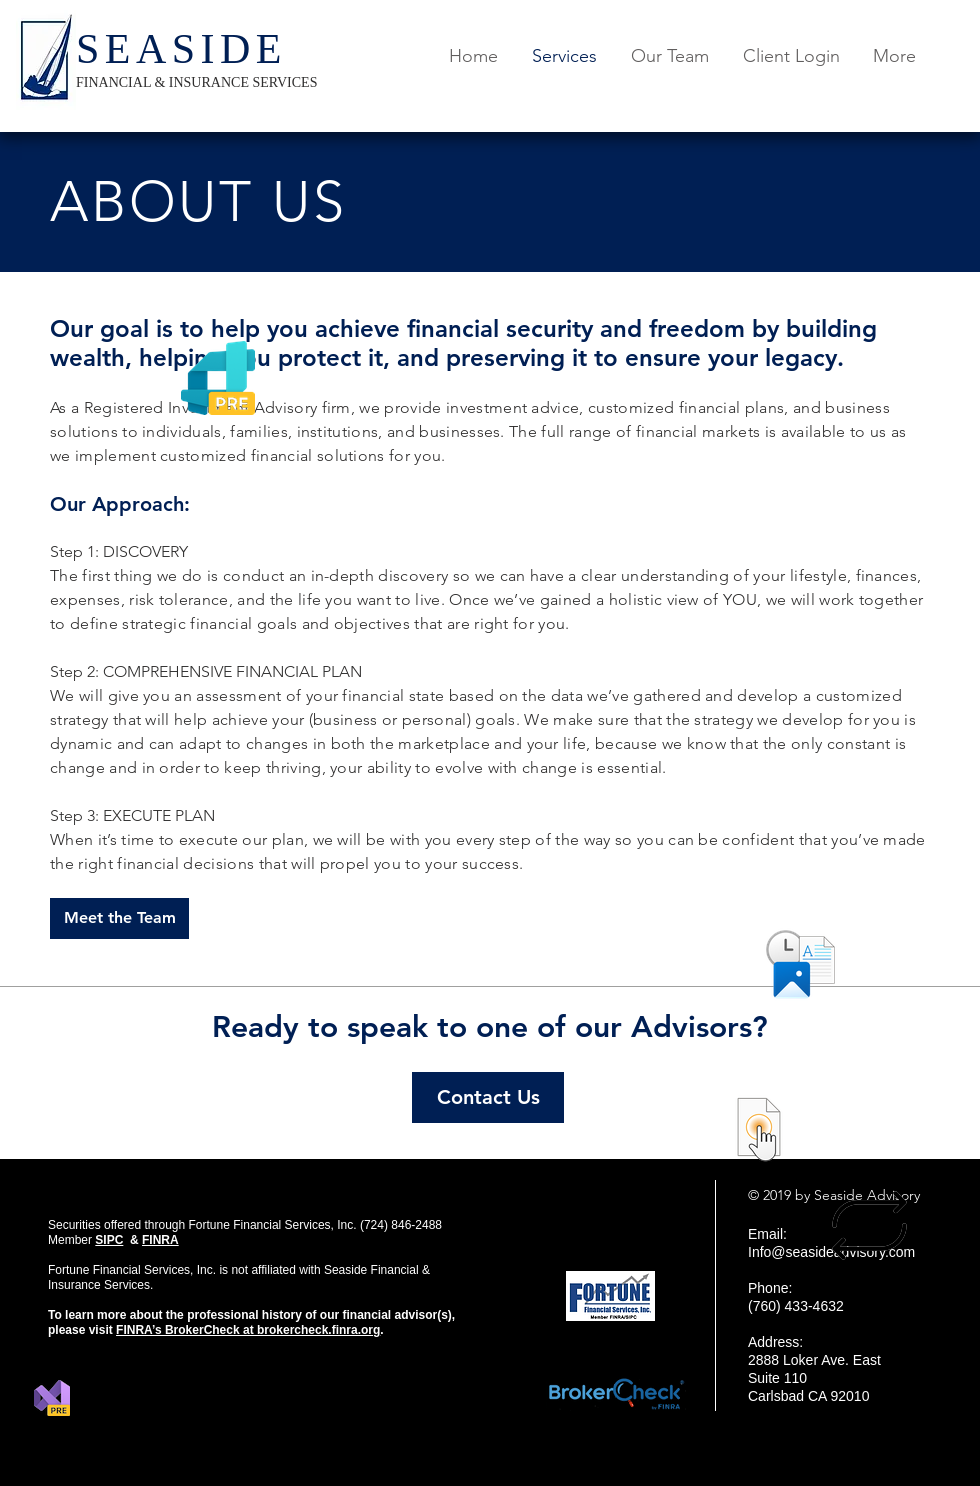  What do you see at coordinates (800, 964) in the screenshot?
I see `view recently accessed files or documents` at bounding box center [800, 964].